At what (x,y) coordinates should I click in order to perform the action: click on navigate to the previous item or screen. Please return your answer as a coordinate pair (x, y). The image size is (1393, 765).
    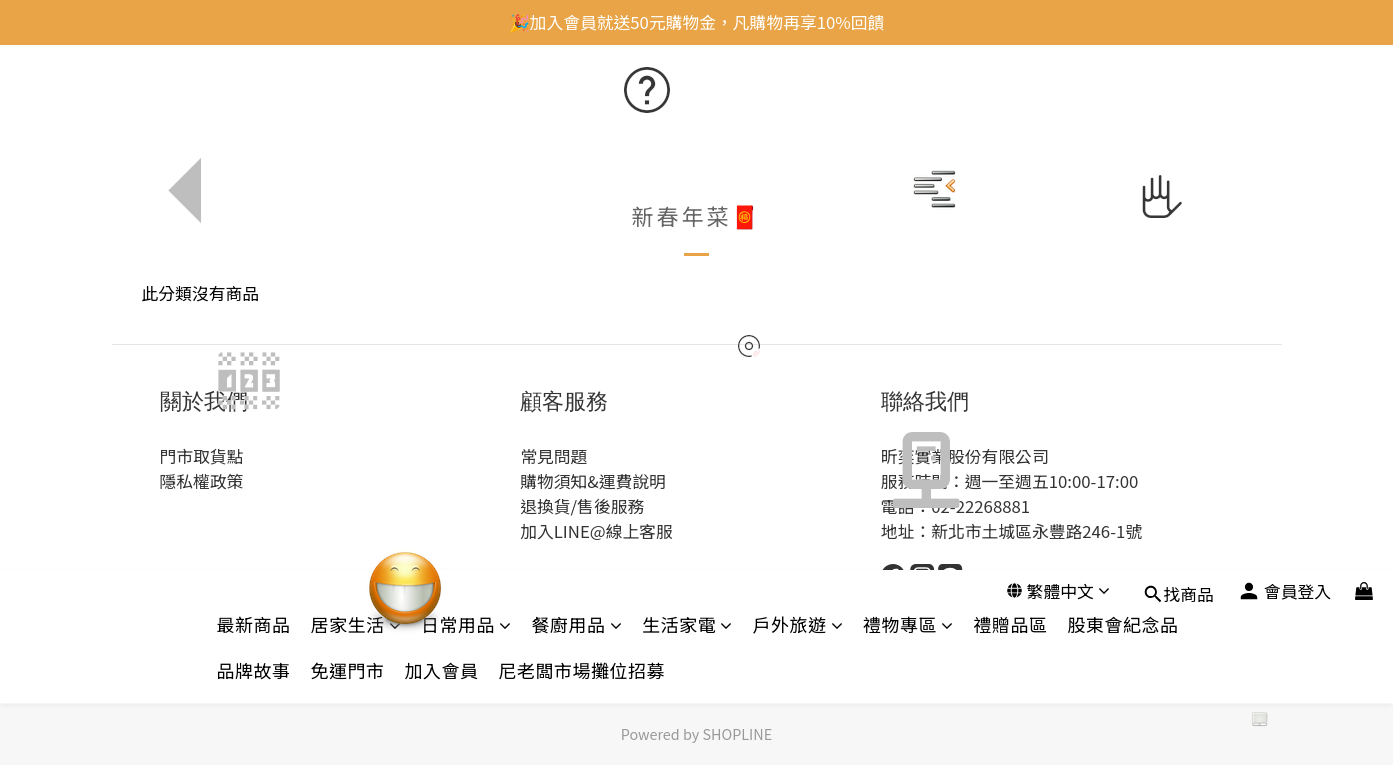
    Looking at the image, I should click on (187, 190).